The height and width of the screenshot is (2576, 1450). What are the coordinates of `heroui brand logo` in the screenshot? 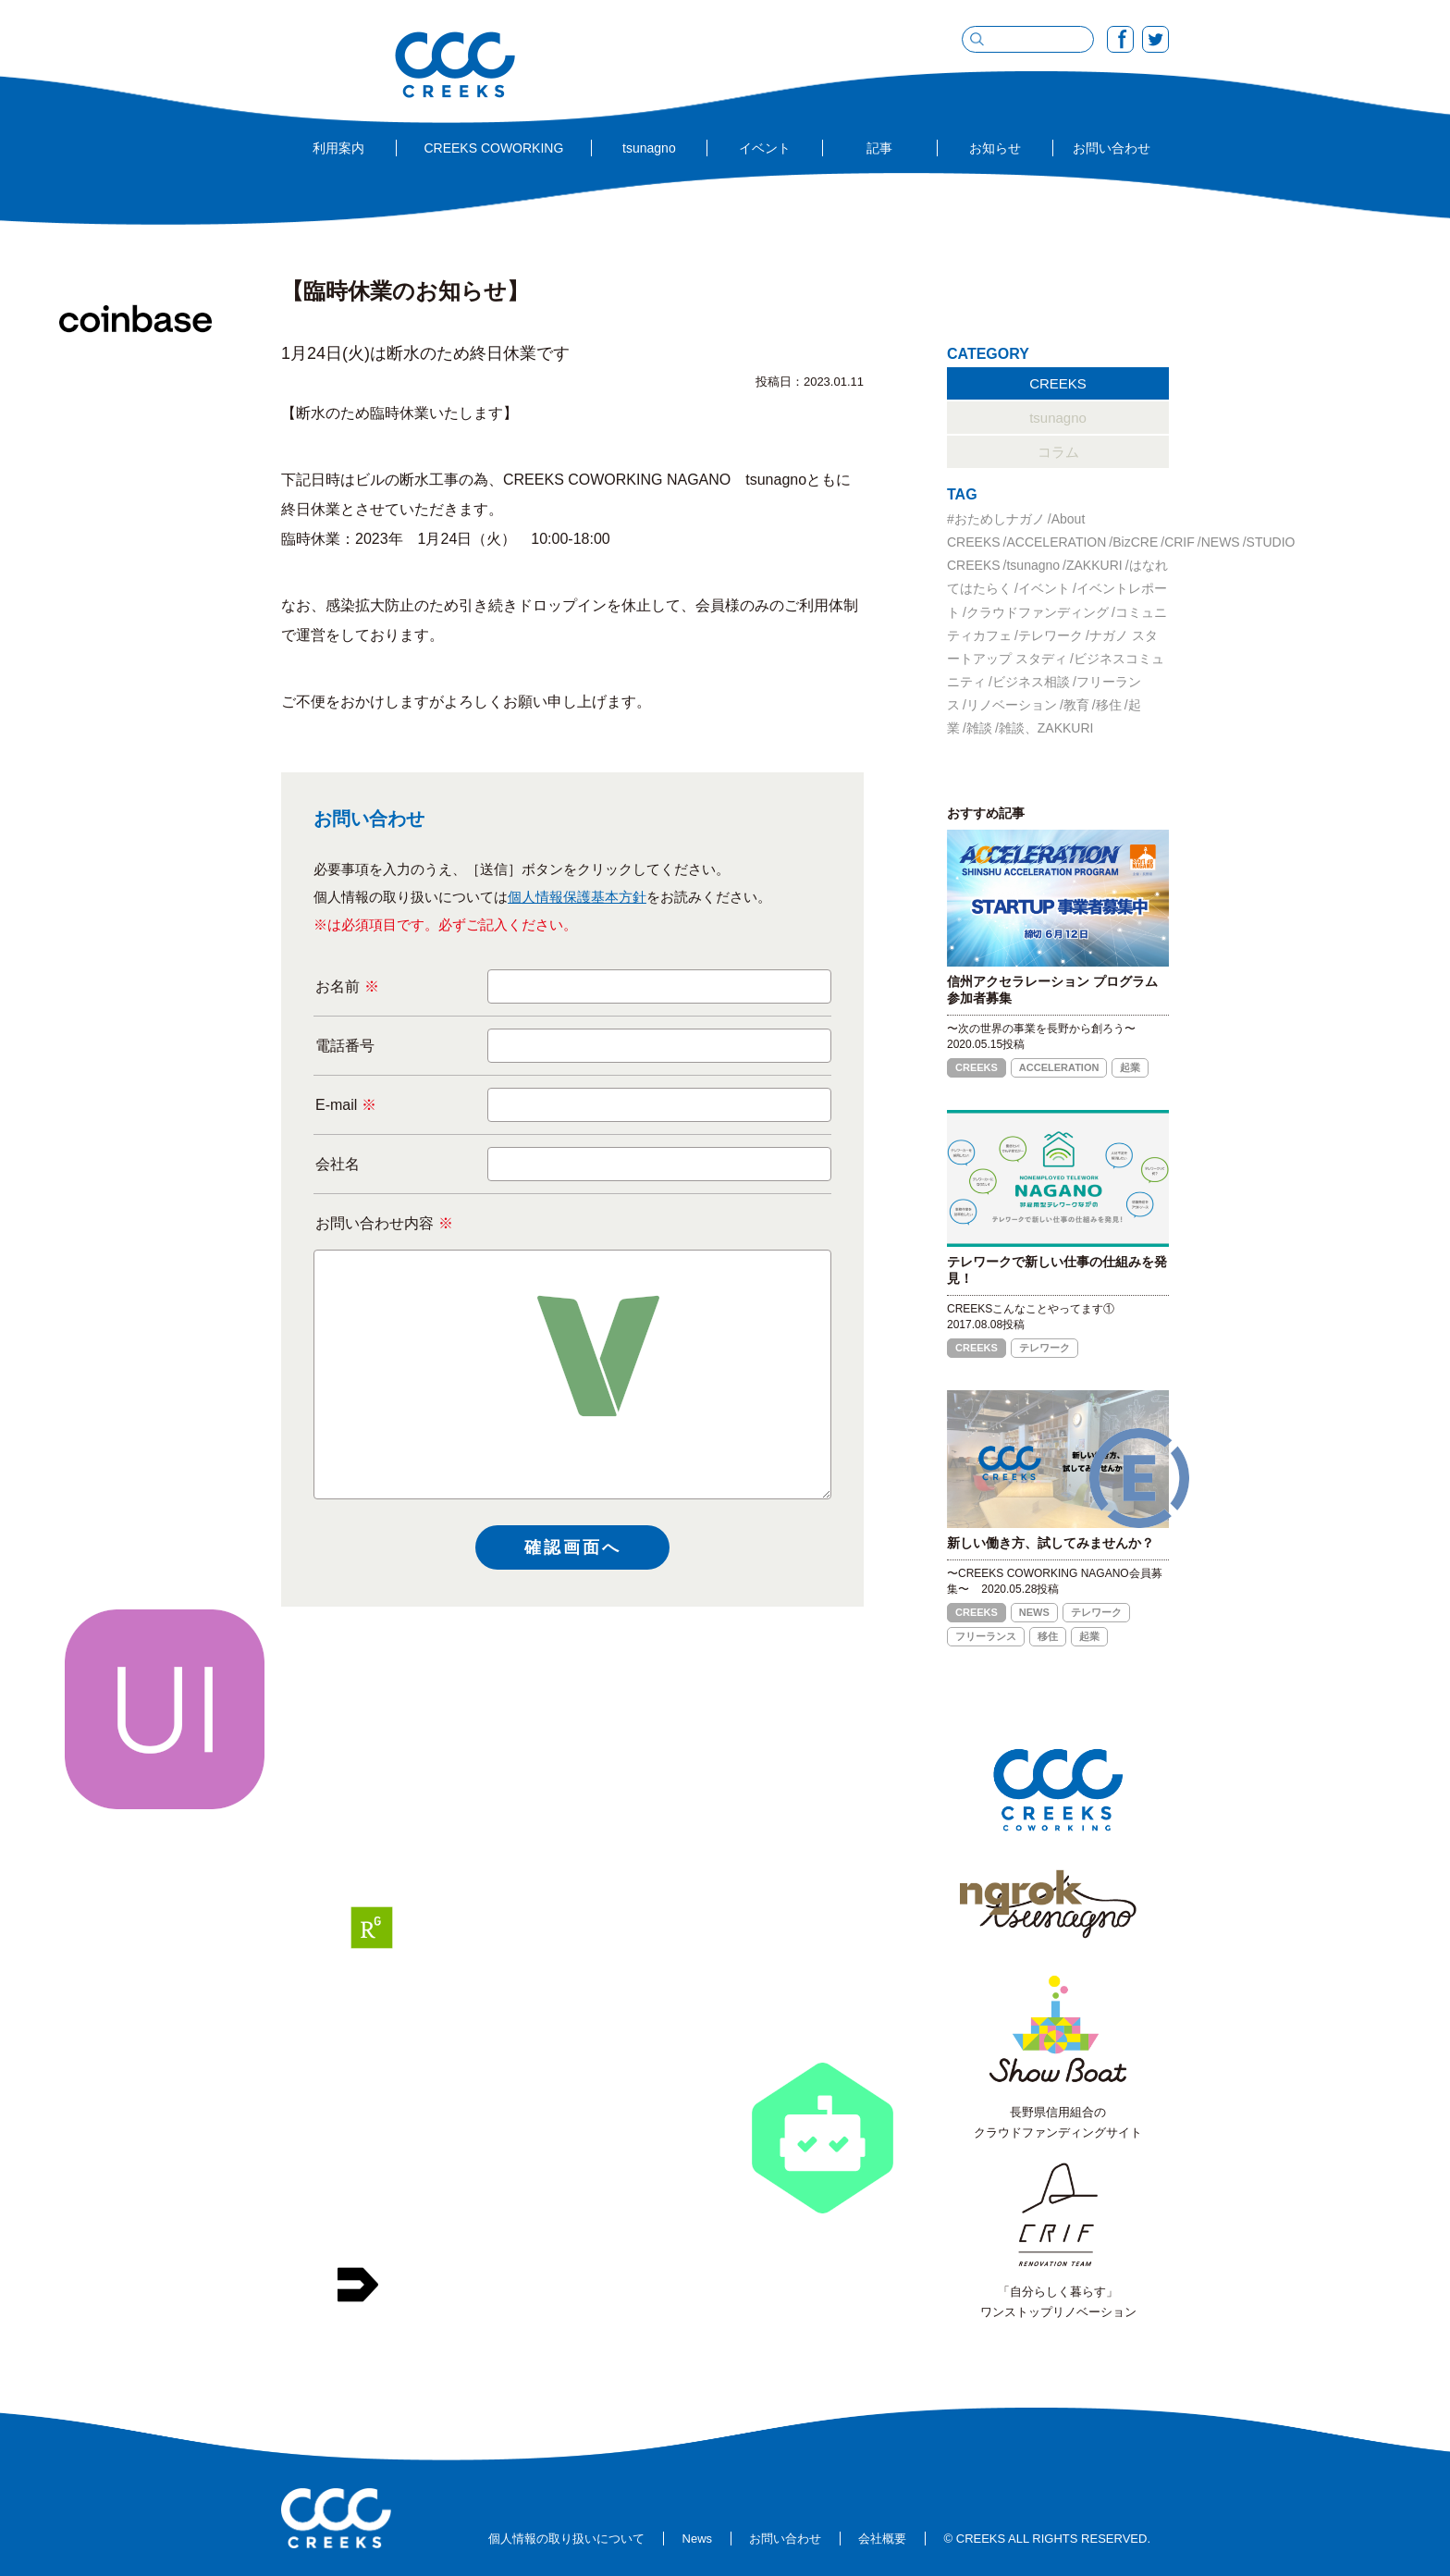 It's located at (165, 1709).